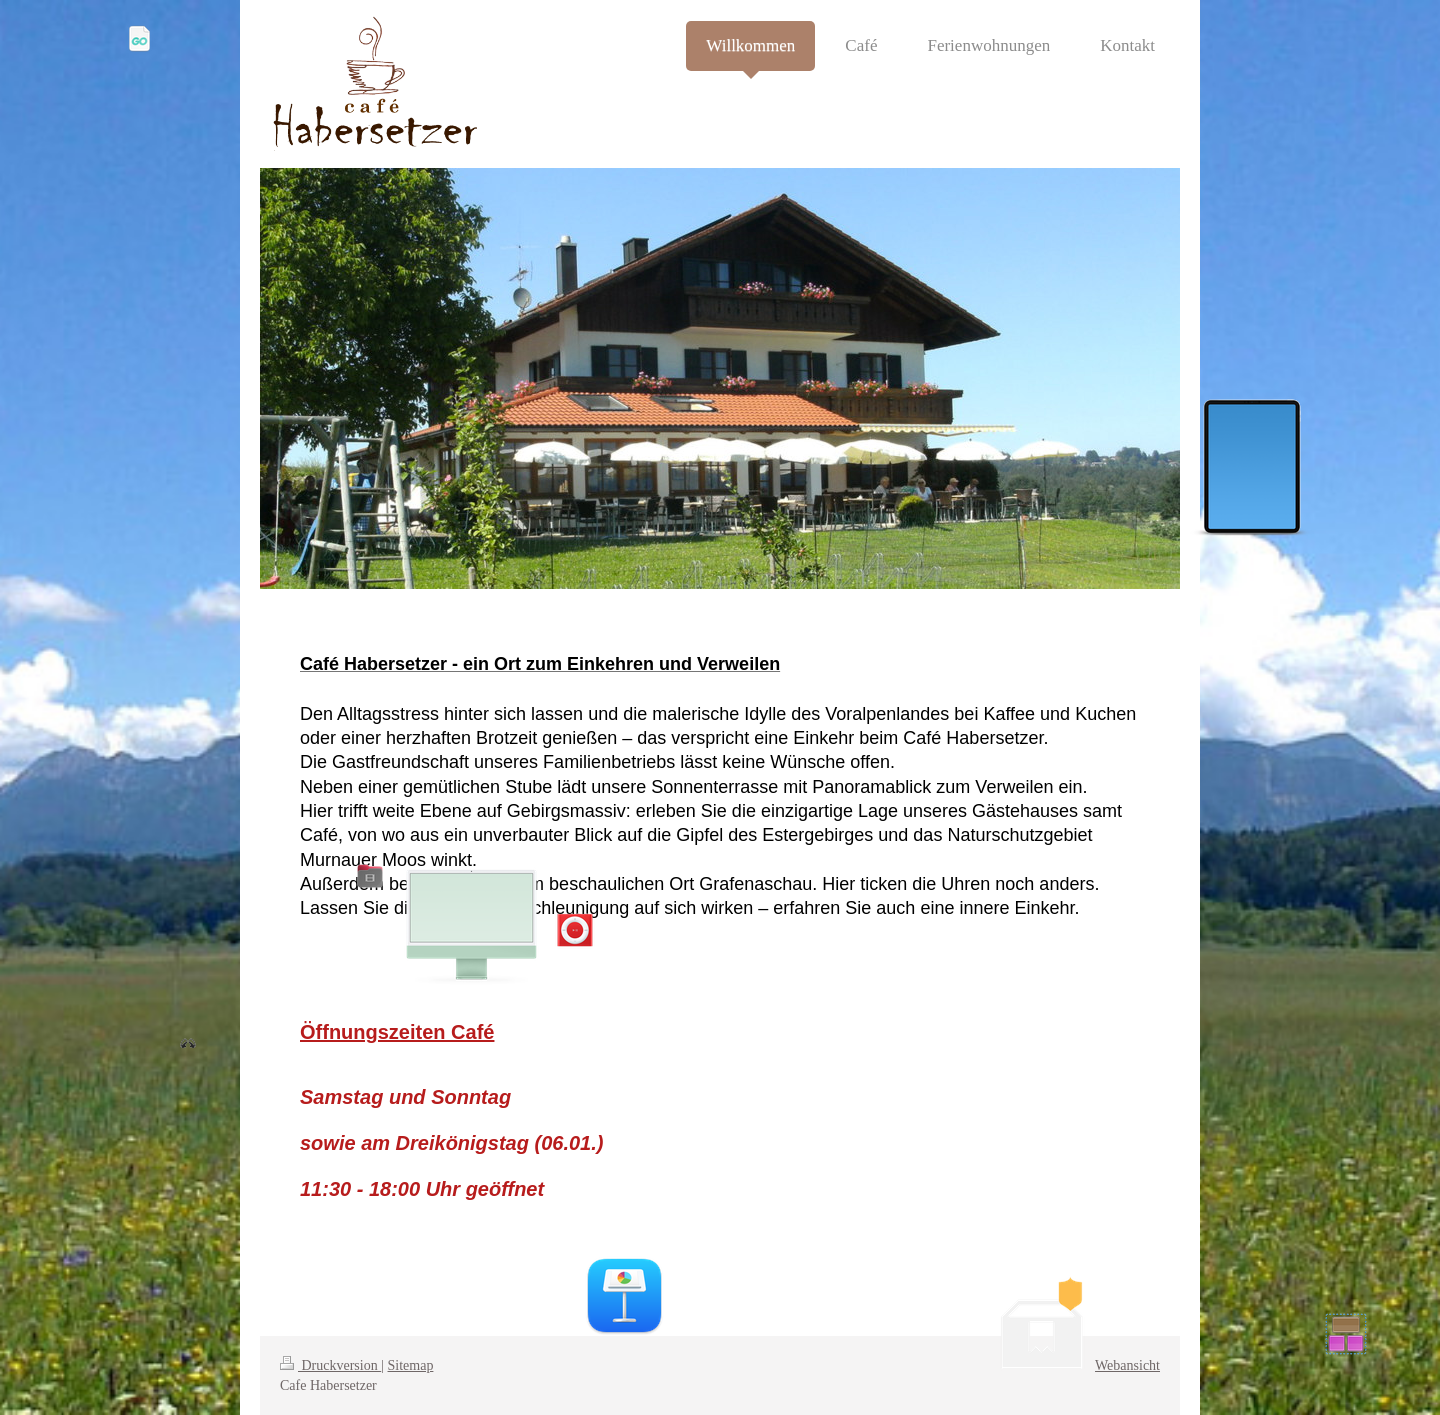 The width and height of the screenshot is (1440, 1415). I want to click on security updates are available for your system, so click(1041, 1322).